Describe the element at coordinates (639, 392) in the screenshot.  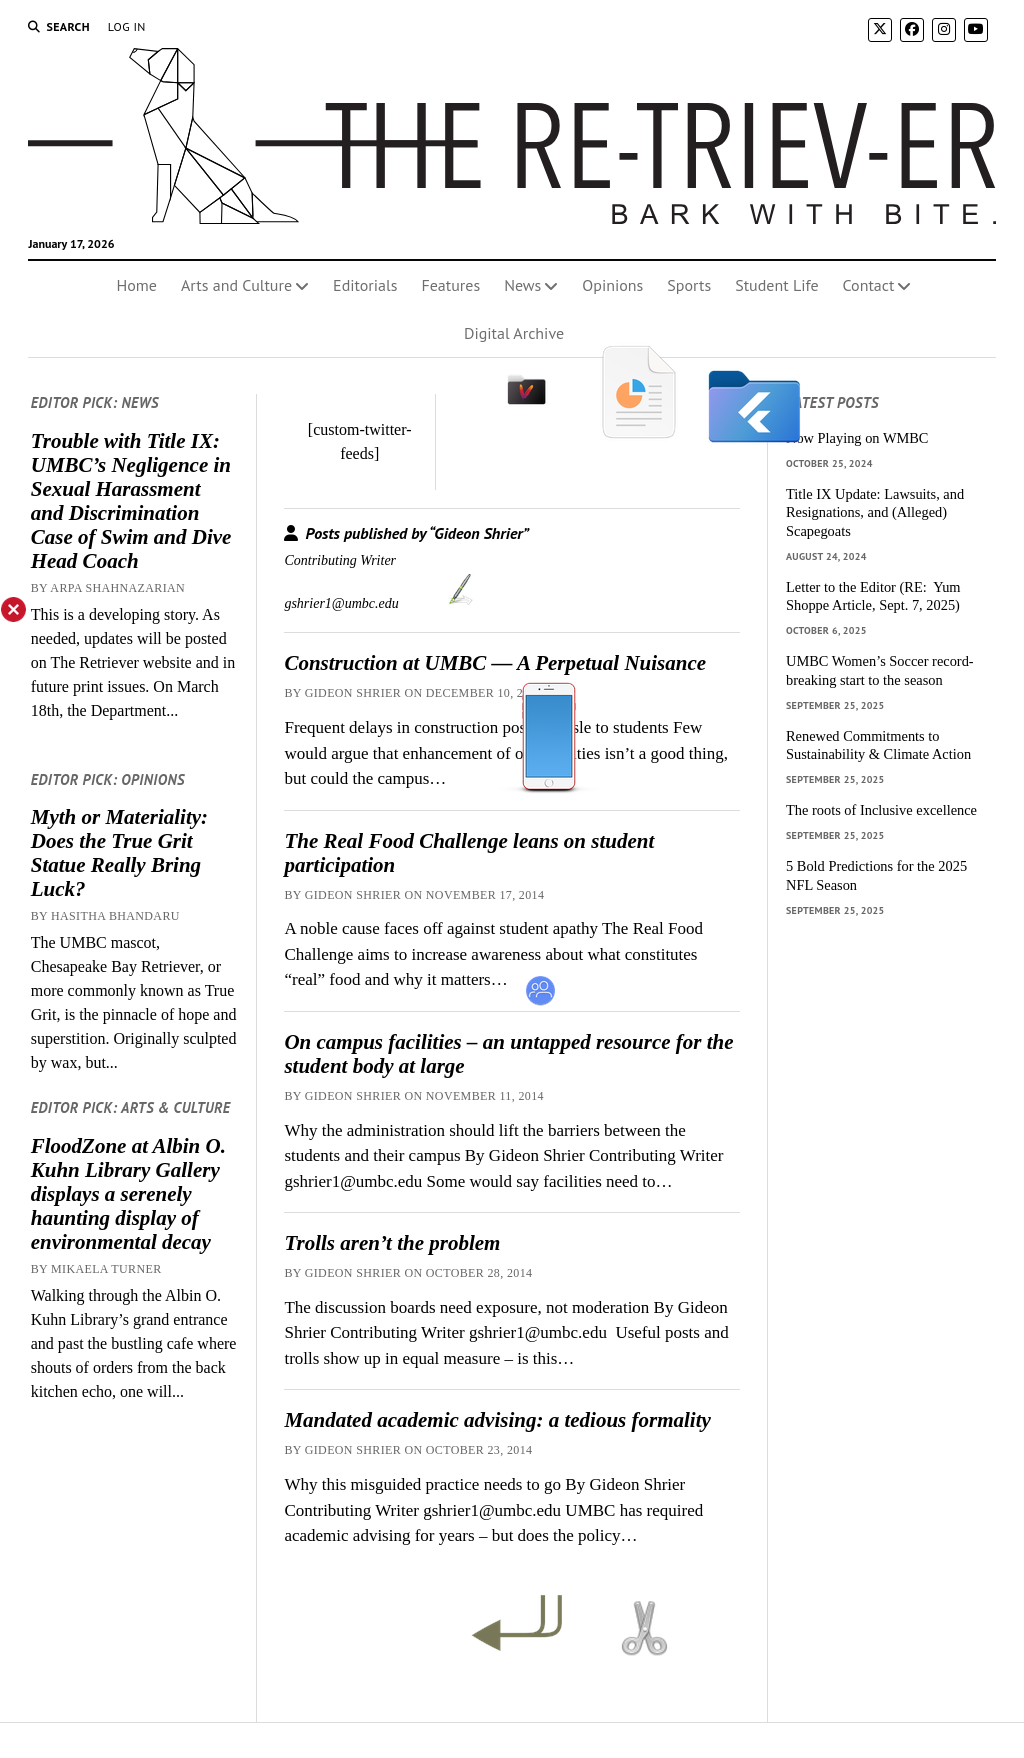
I see `open a presentation file` at that location.